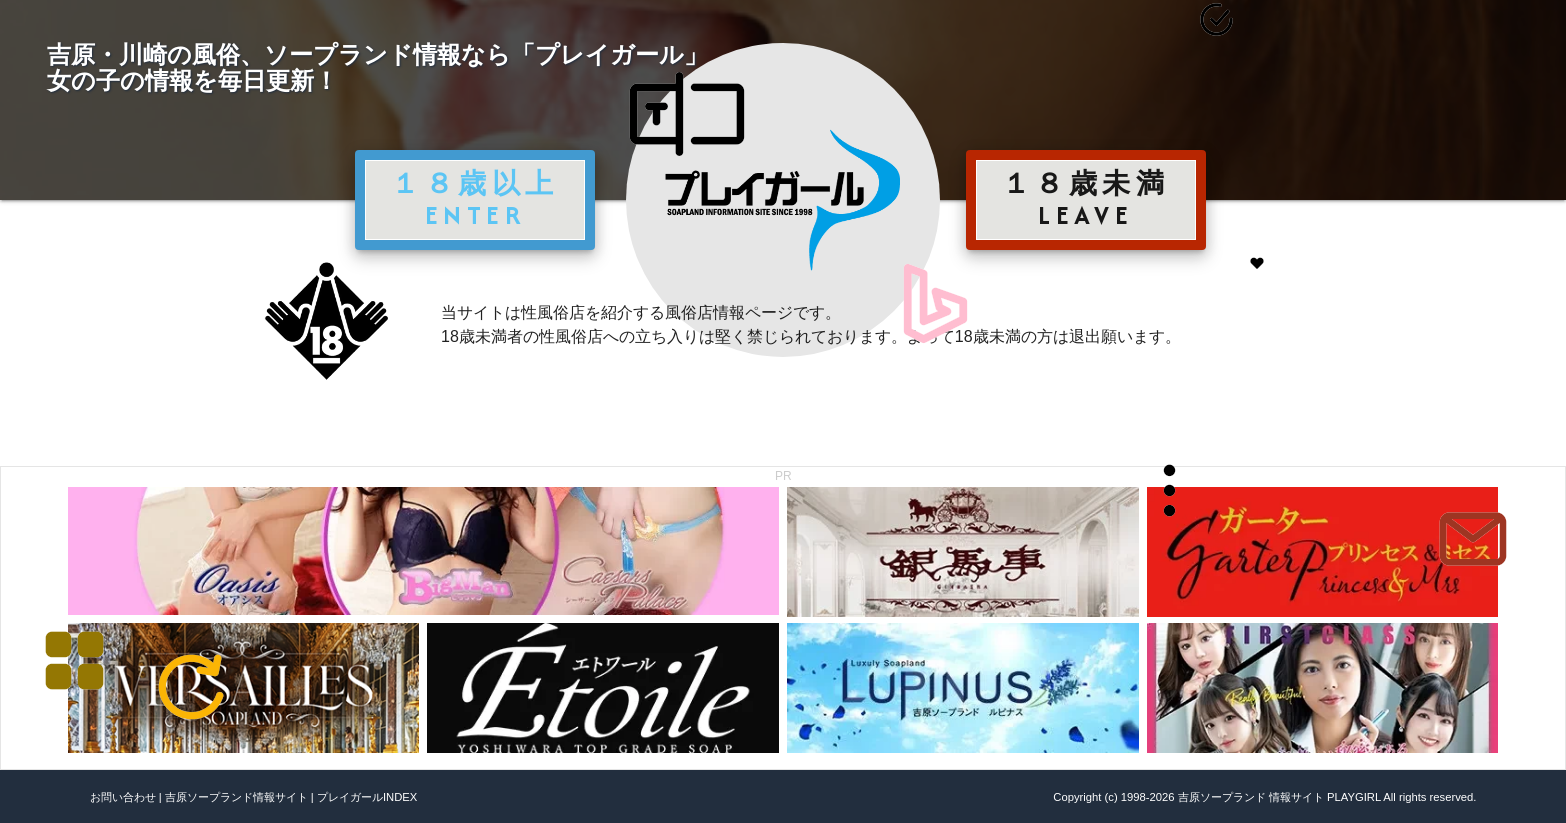 The height and width of the screenshot is (823, 1566). Describe the element at coordinates (1216, 19) in the screenshot. I see `task completed successfully` at that location.